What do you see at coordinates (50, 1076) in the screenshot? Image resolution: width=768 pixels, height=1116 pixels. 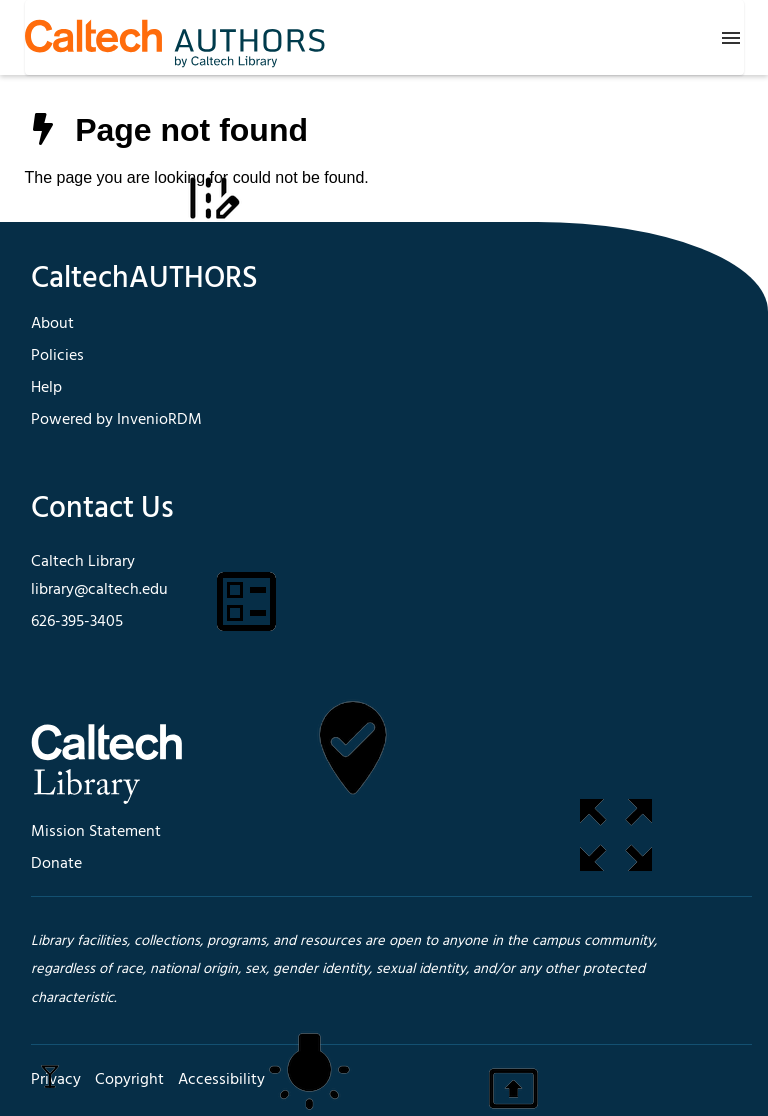 I see `browse cocktail or drink recipes` at bounding box center [50, 1076].